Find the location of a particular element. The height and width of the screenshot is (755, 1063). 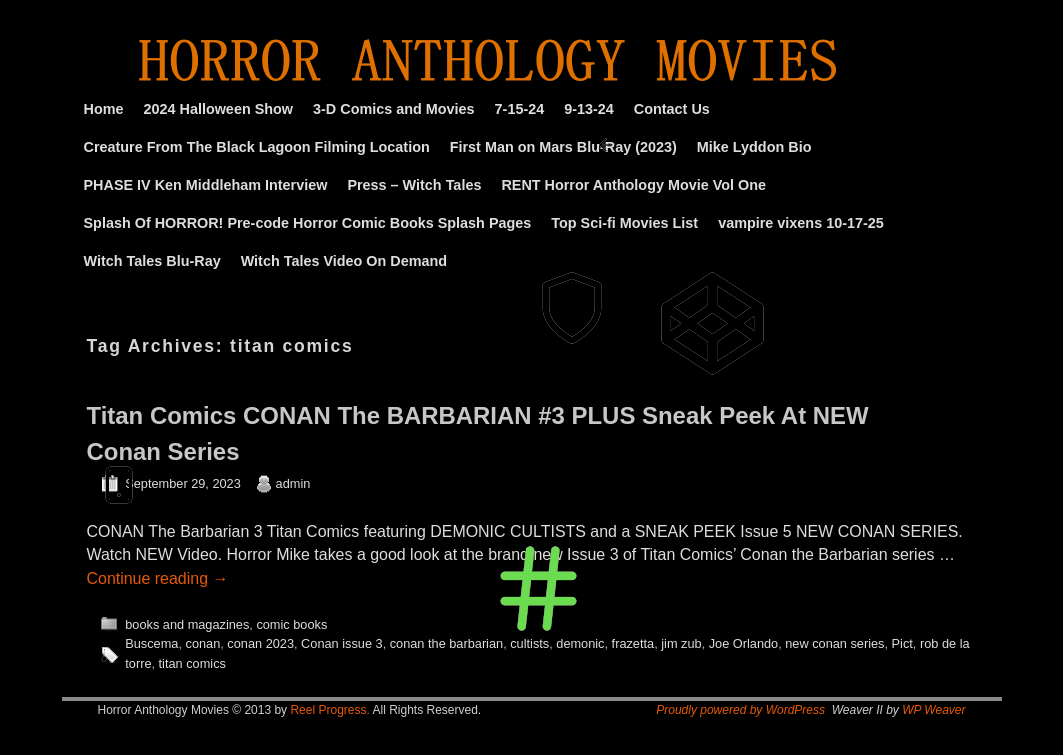

access mobile device settings is located at coordinates (119, 485).